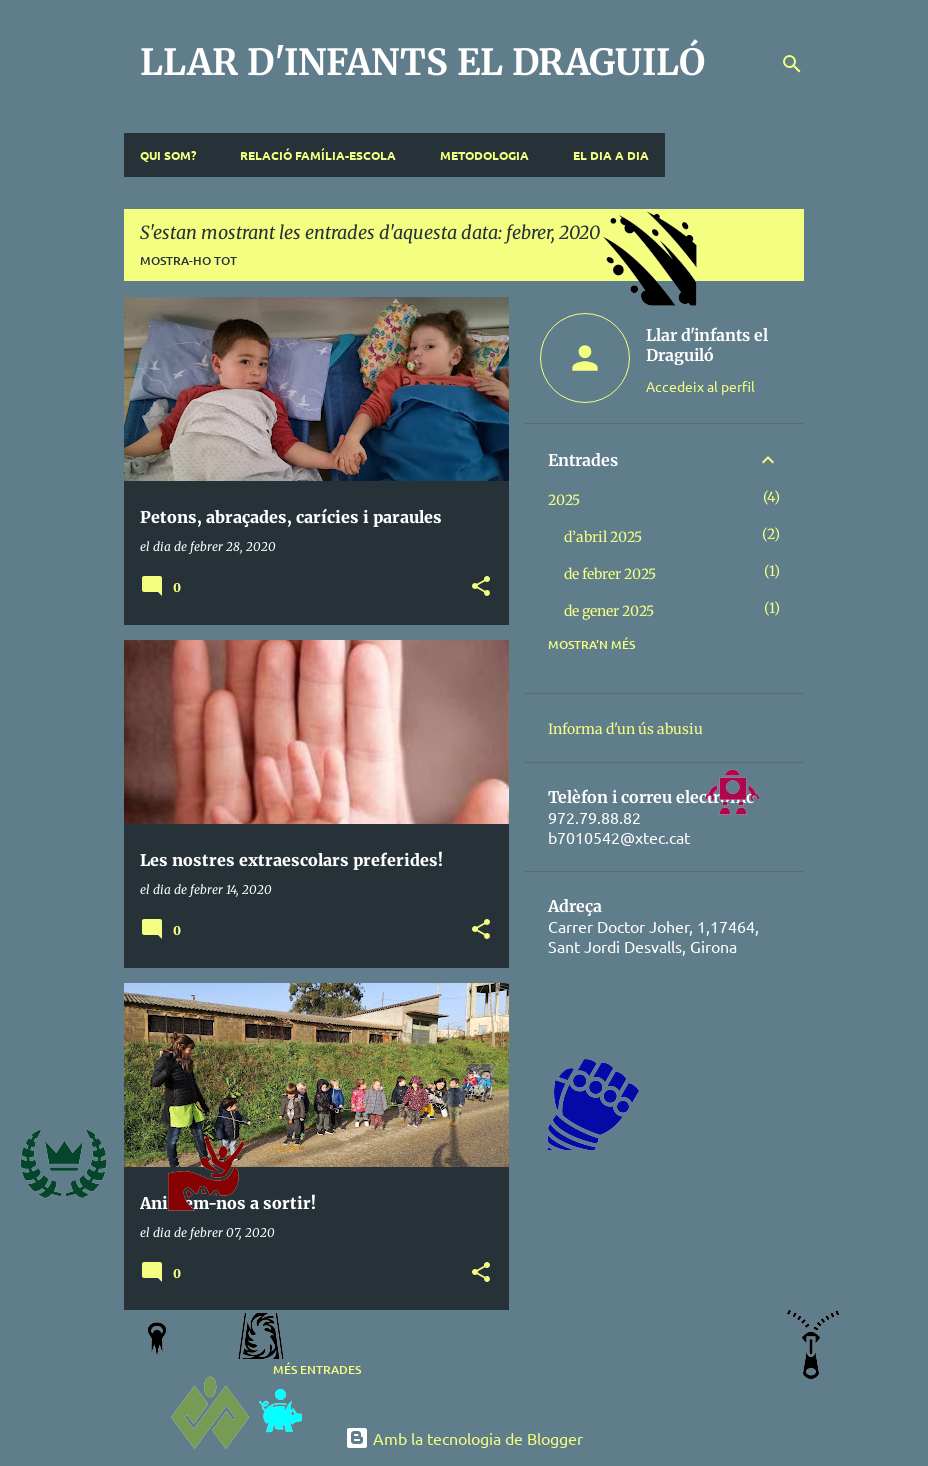  I want to click on access savings or budget features, so click(280, 1411).